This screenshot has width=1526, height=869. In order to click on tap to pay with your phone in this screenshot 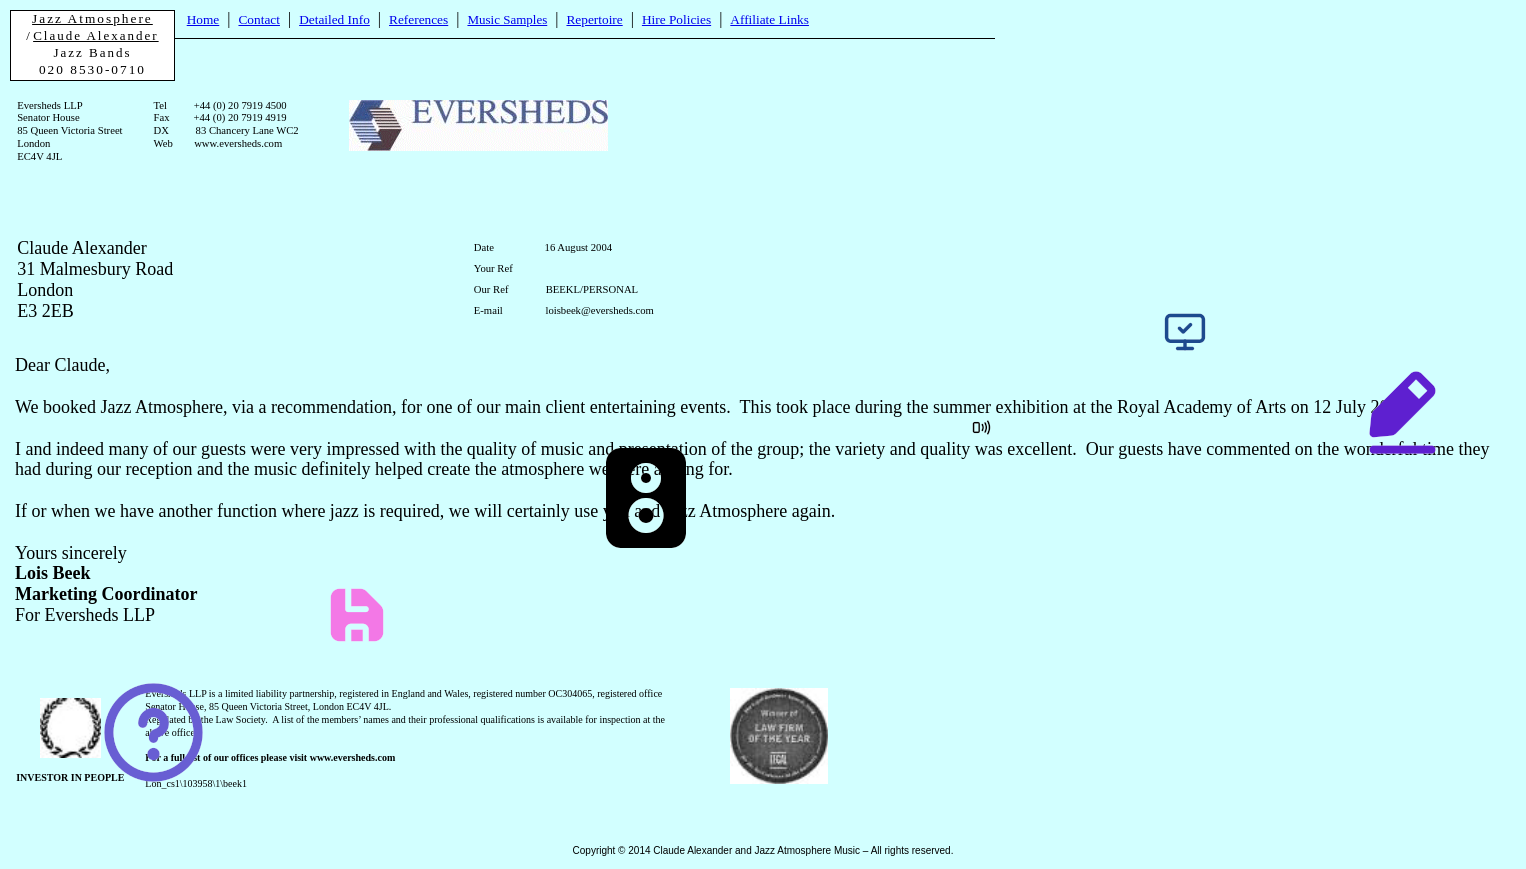, I will do `click(981, 427)`.